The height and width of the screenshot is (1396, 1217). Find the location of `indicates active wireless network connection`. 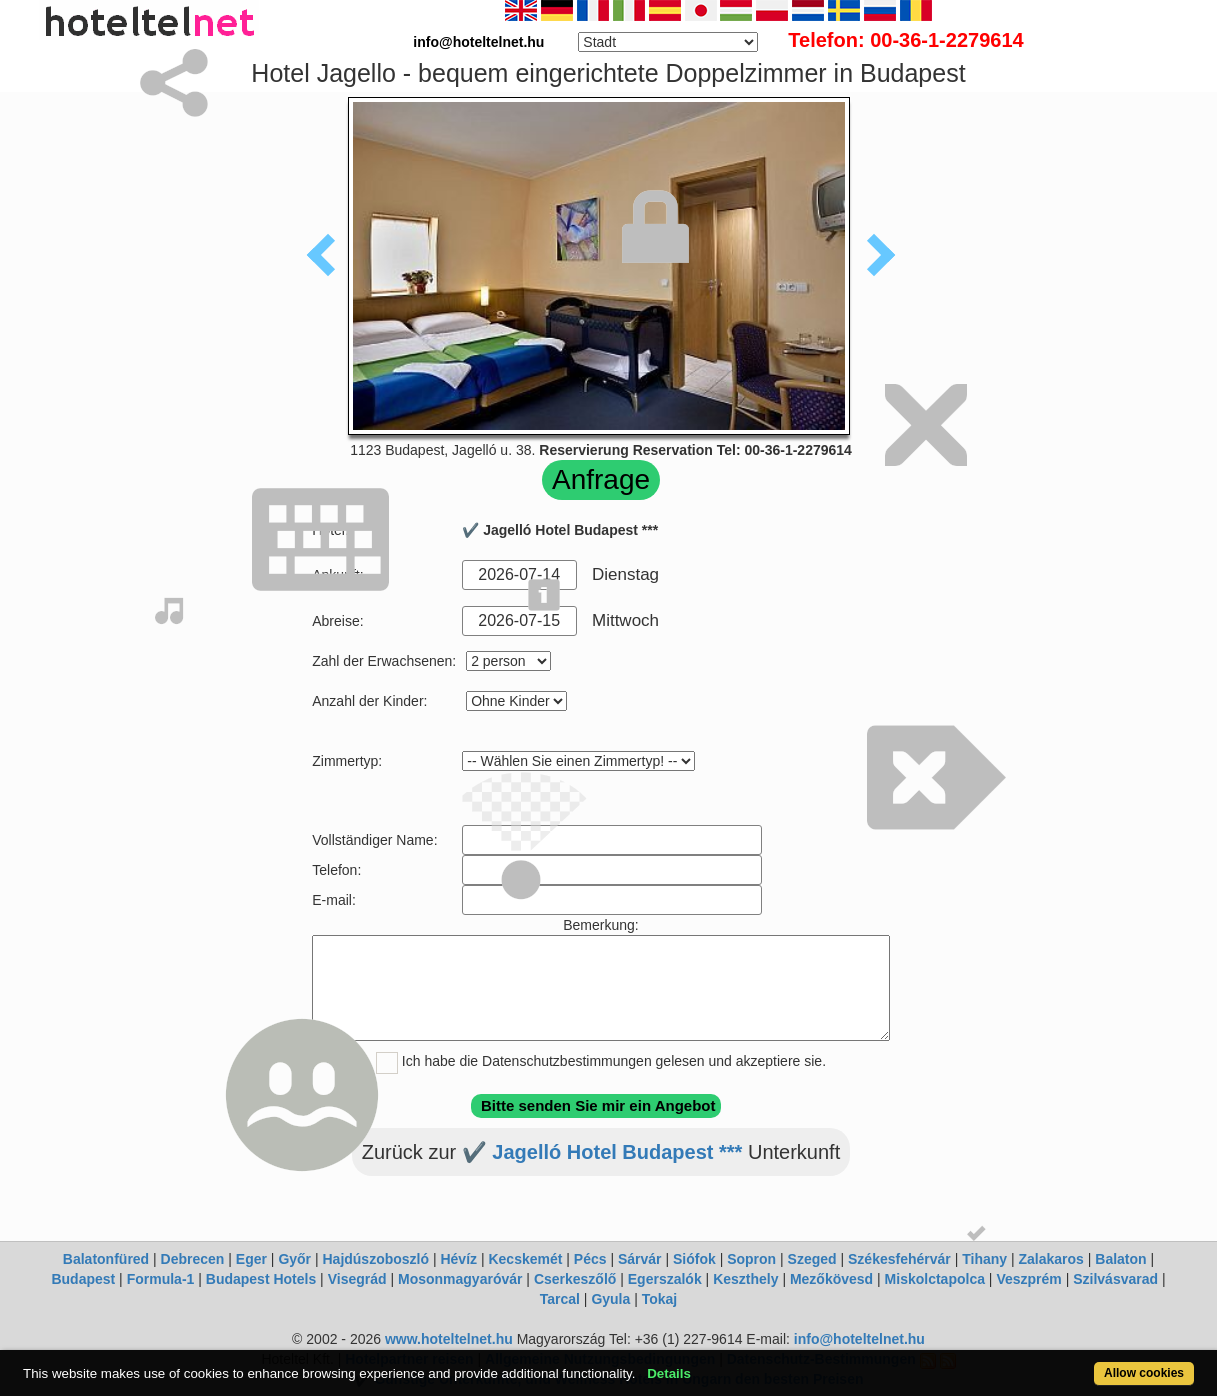

indicates active wireless network connection is located at coordinates (521, 831).